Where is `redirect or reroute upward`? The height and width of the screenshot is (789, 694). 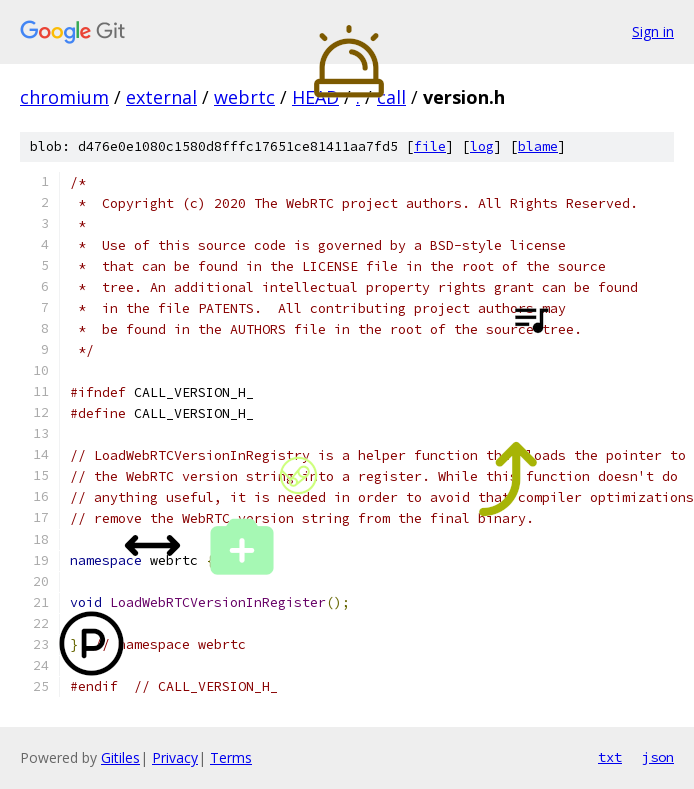 redirect or reroute upward is located at coordinates (508, 479).